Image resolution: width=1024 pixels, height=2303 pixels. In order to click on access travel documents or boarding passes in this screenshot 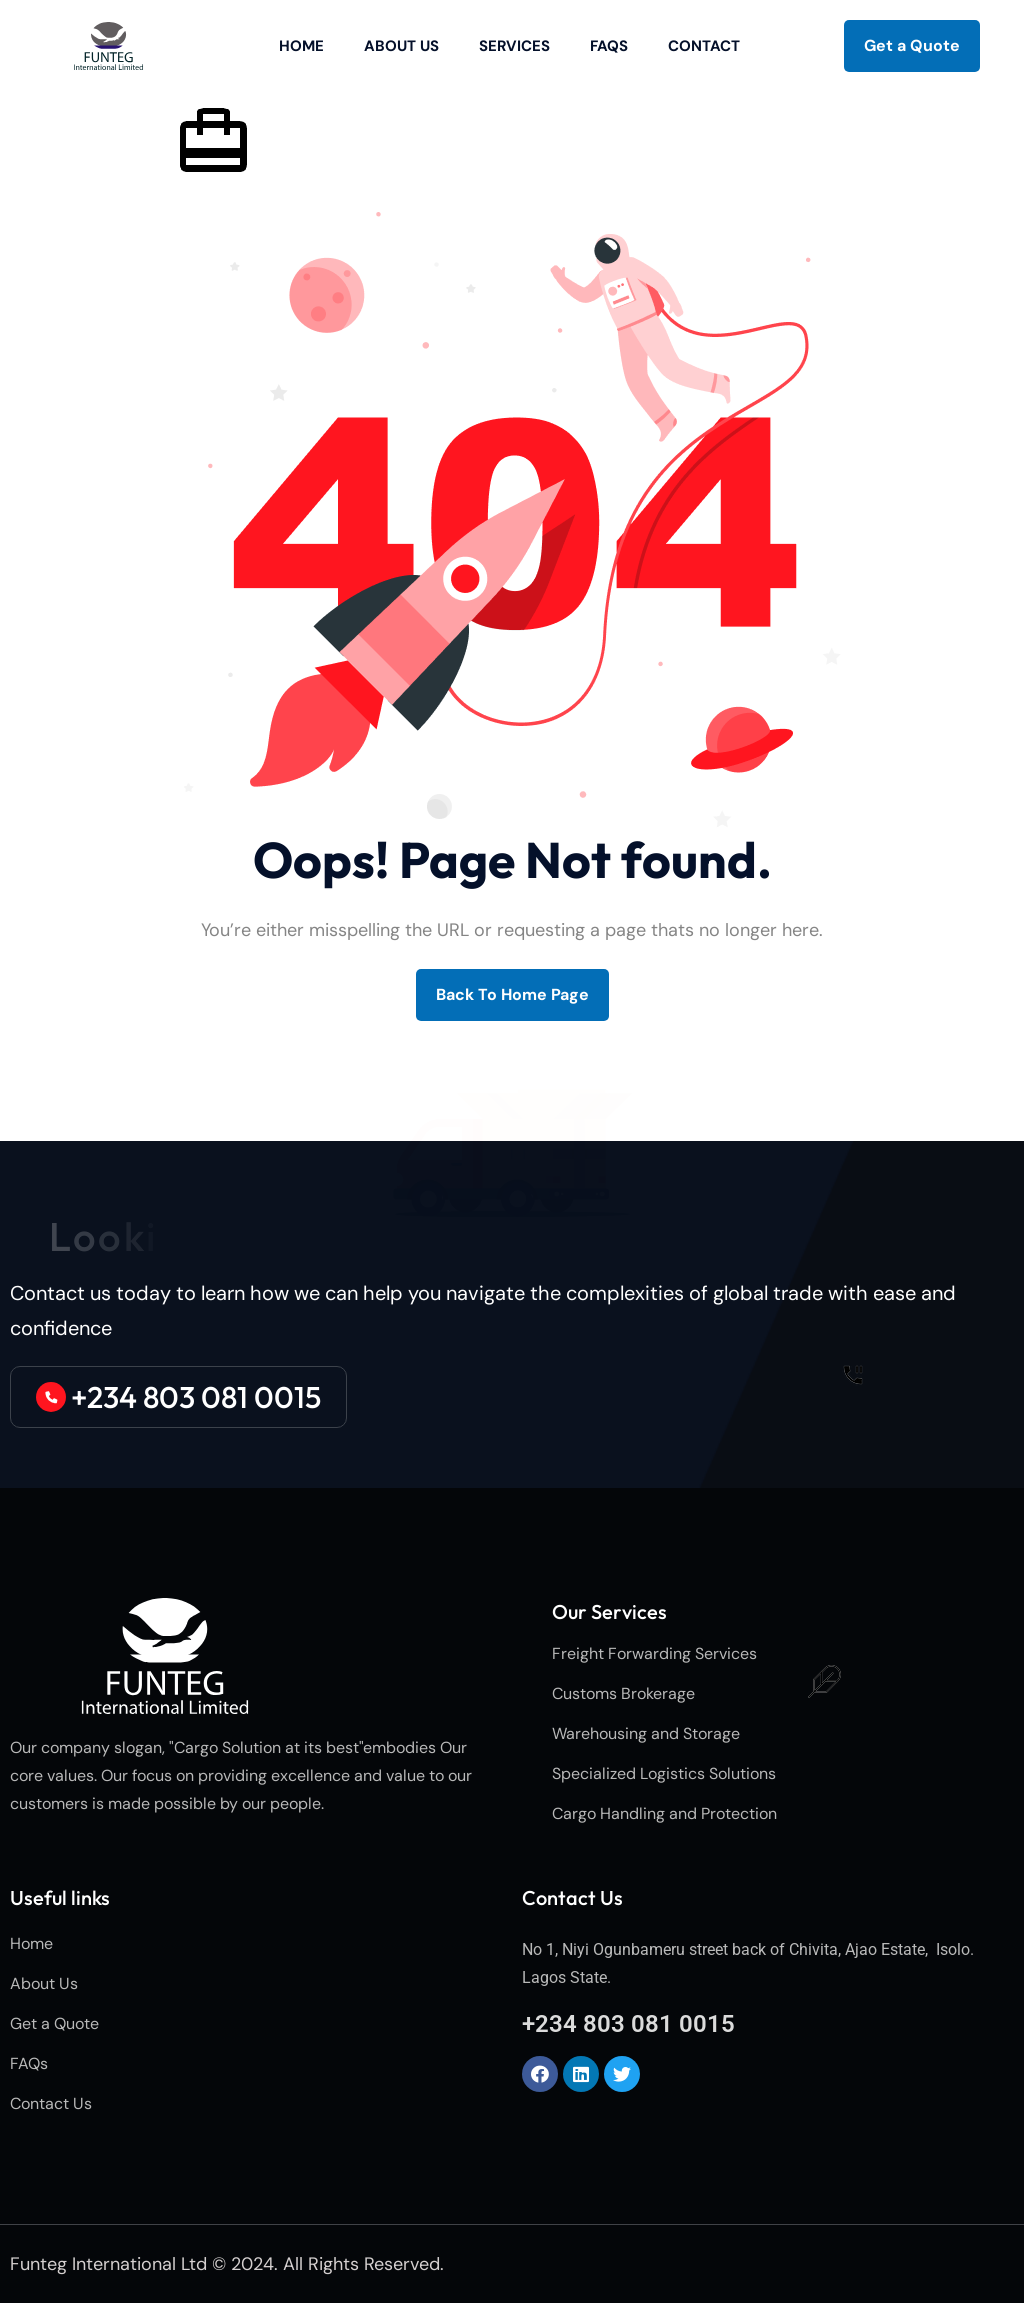, I will do `click(213, 141)`.